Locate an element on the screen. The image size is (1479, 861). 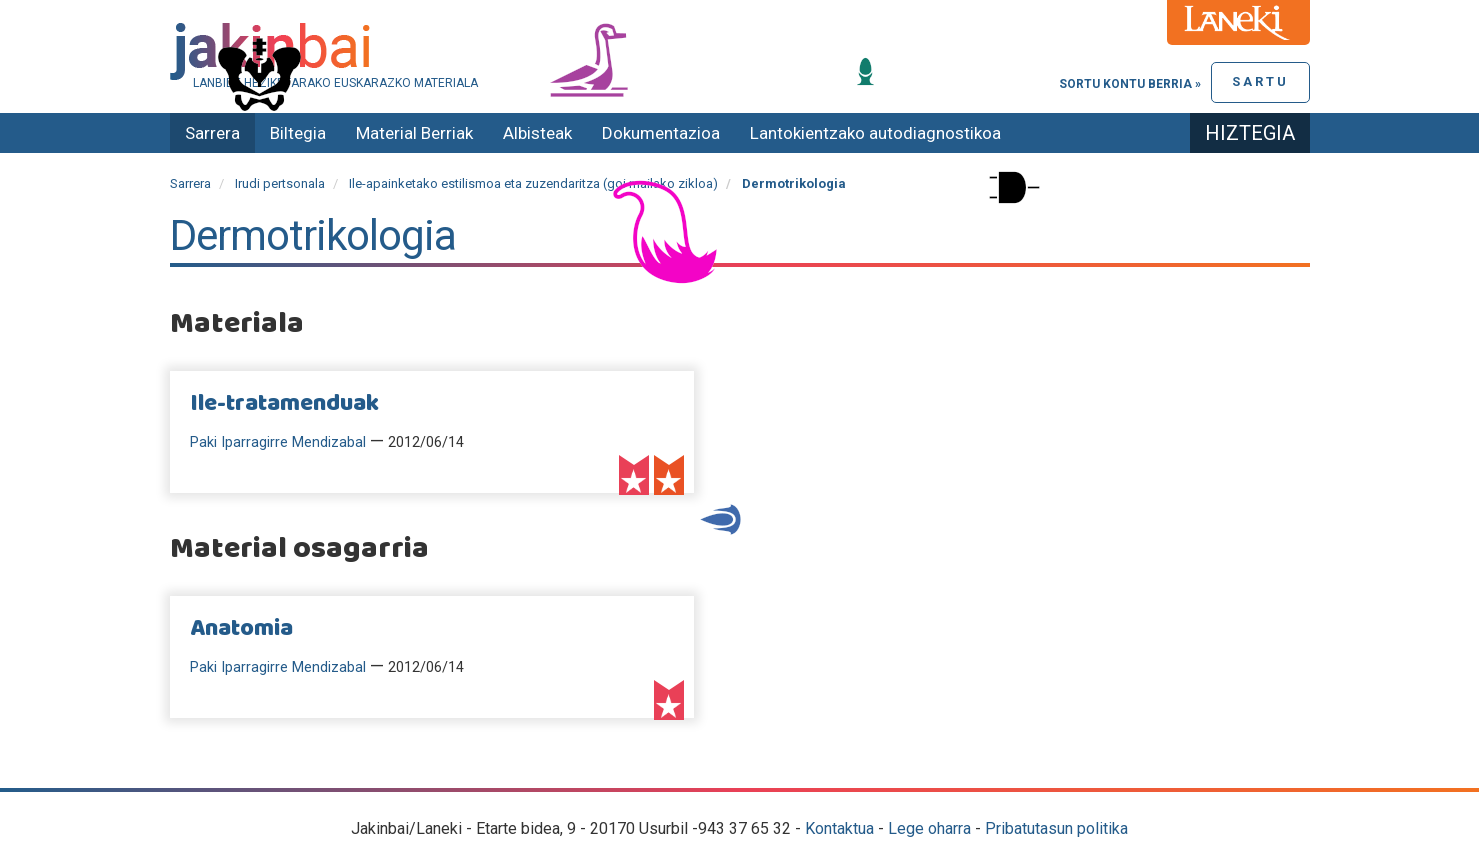
view skeletal or anatomy information is located at coordinates (259, 78).